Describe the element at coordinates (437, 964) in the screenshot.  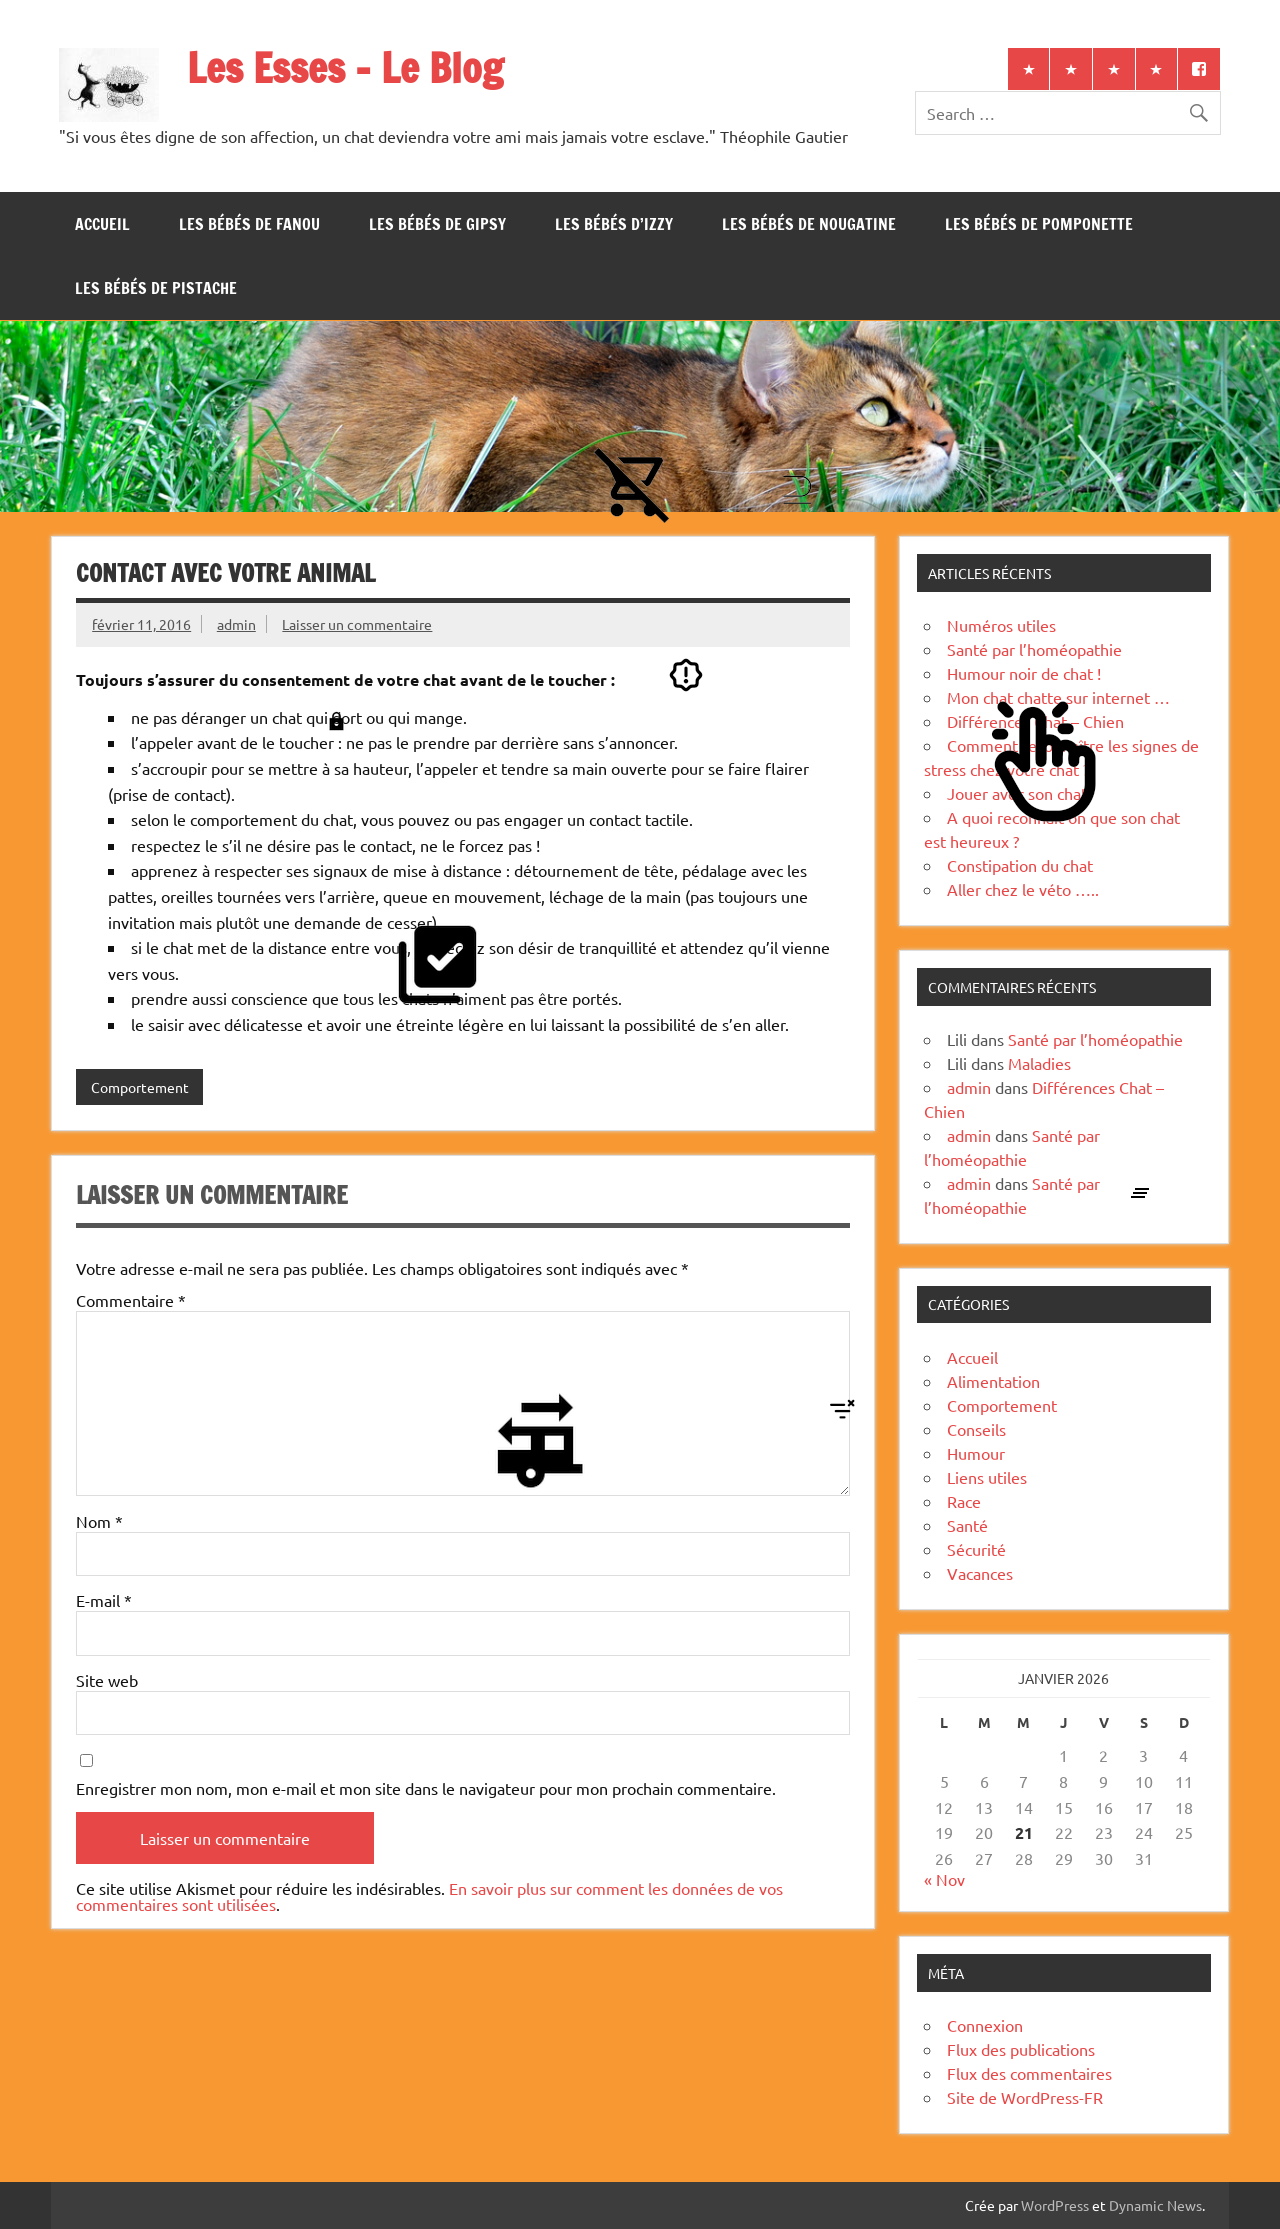
I see `item successfully added to library` at that location.